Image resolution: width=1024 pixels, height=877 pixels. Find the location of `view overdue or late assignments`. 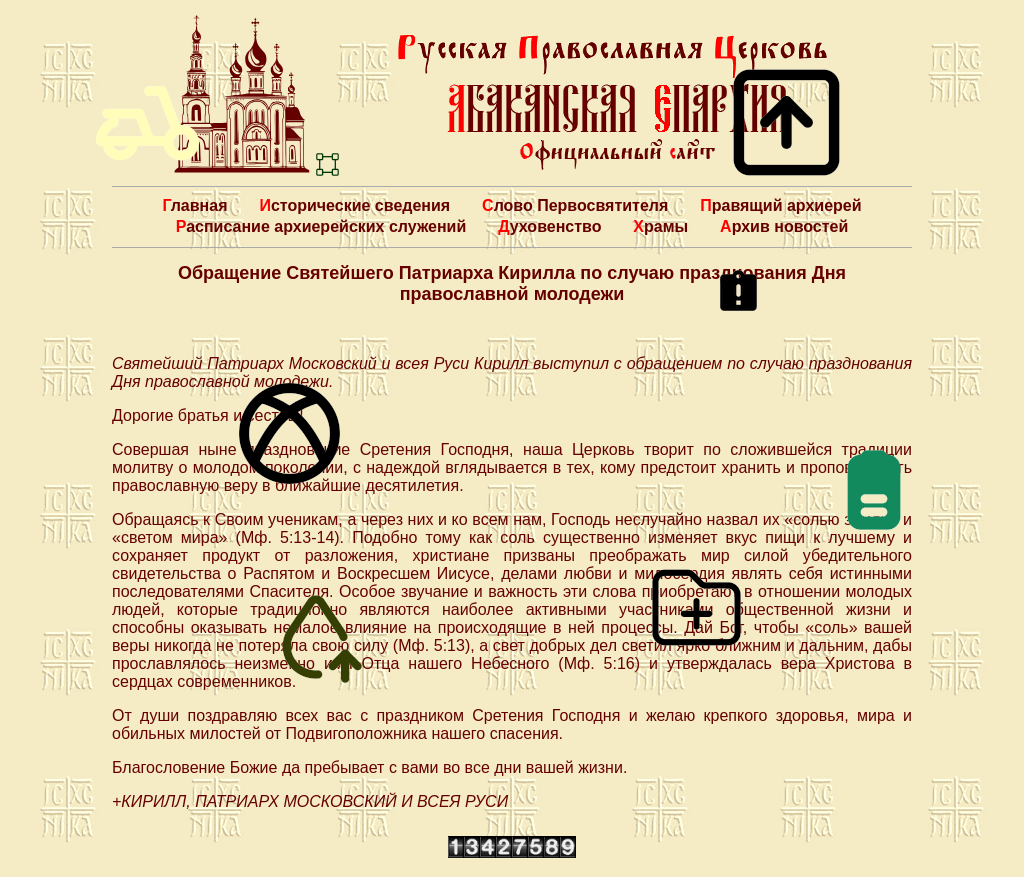

view overdue or late assignments is located at coordinates (738, 292).